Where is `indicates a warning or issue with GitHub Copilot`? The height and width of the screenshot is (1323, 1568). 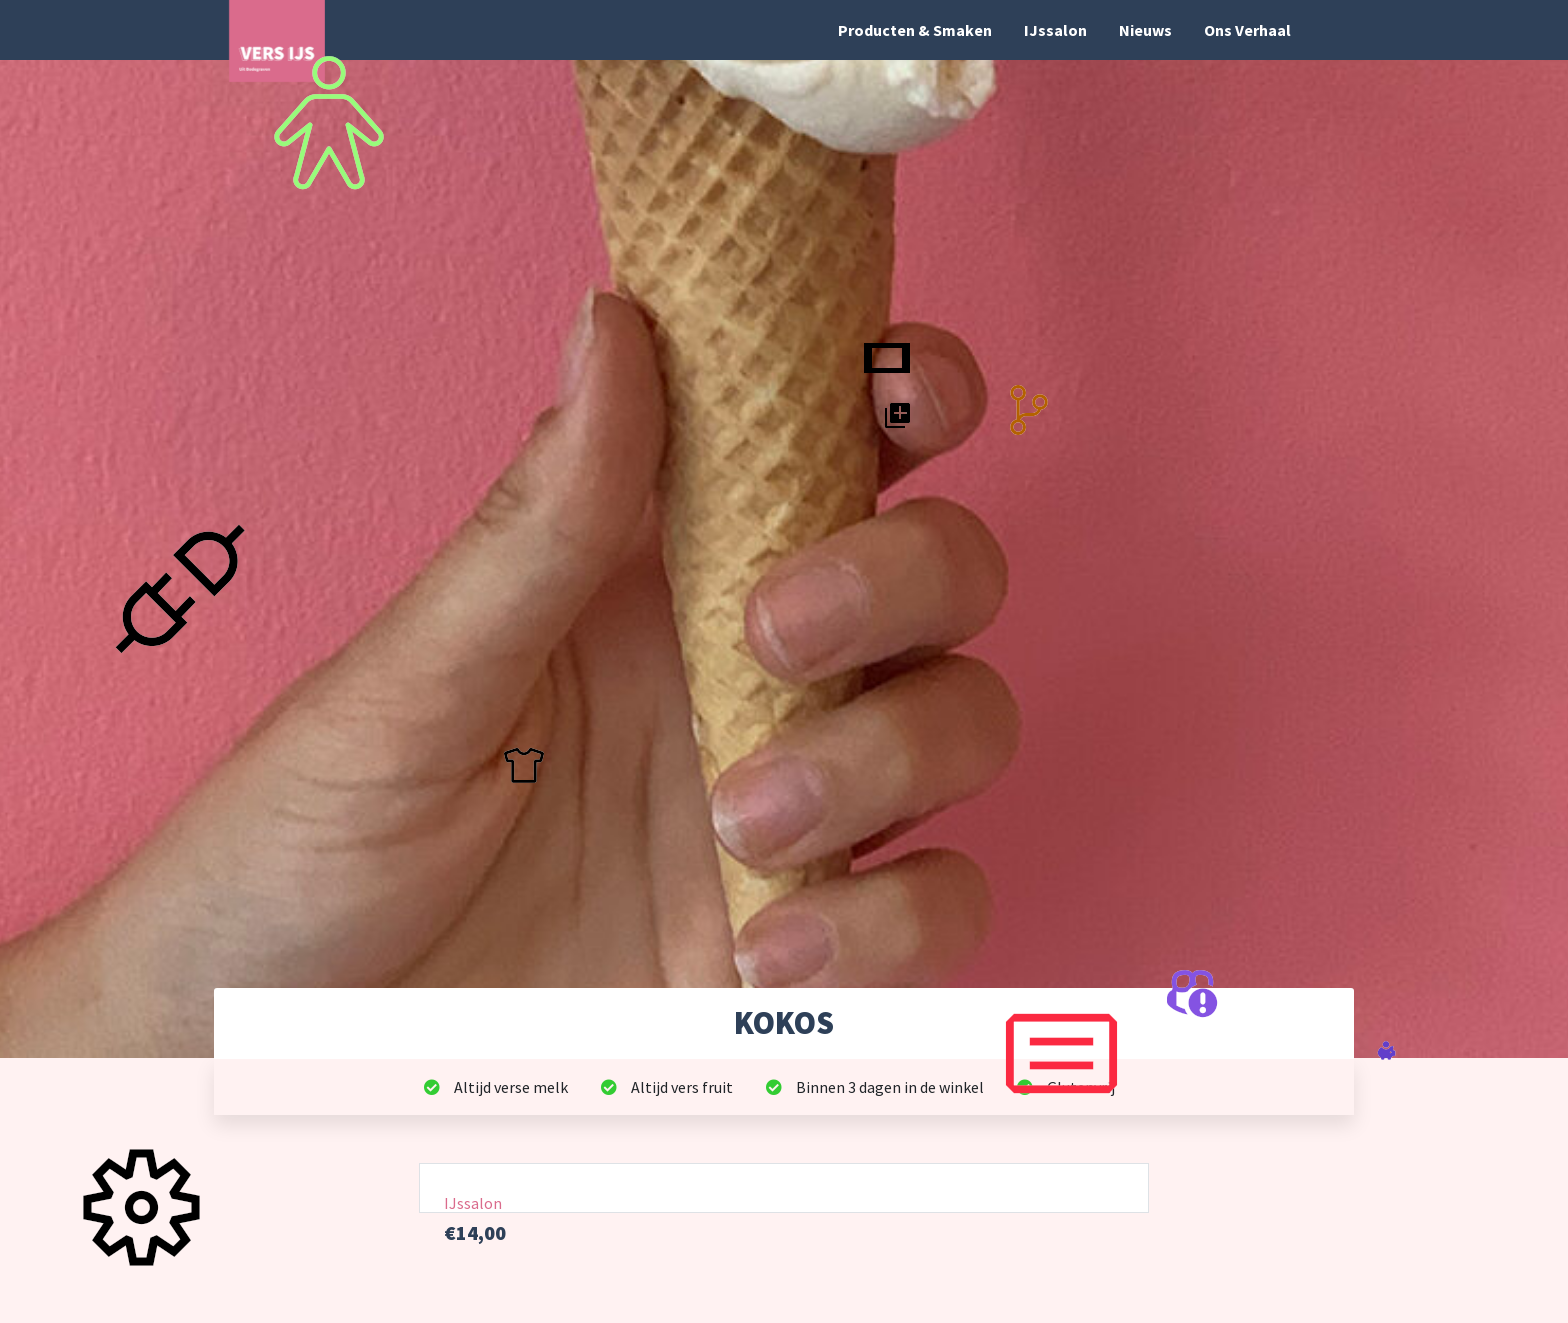 indicates a warning or issue with GitHub Copilot is located at coordinates (1192, 992).